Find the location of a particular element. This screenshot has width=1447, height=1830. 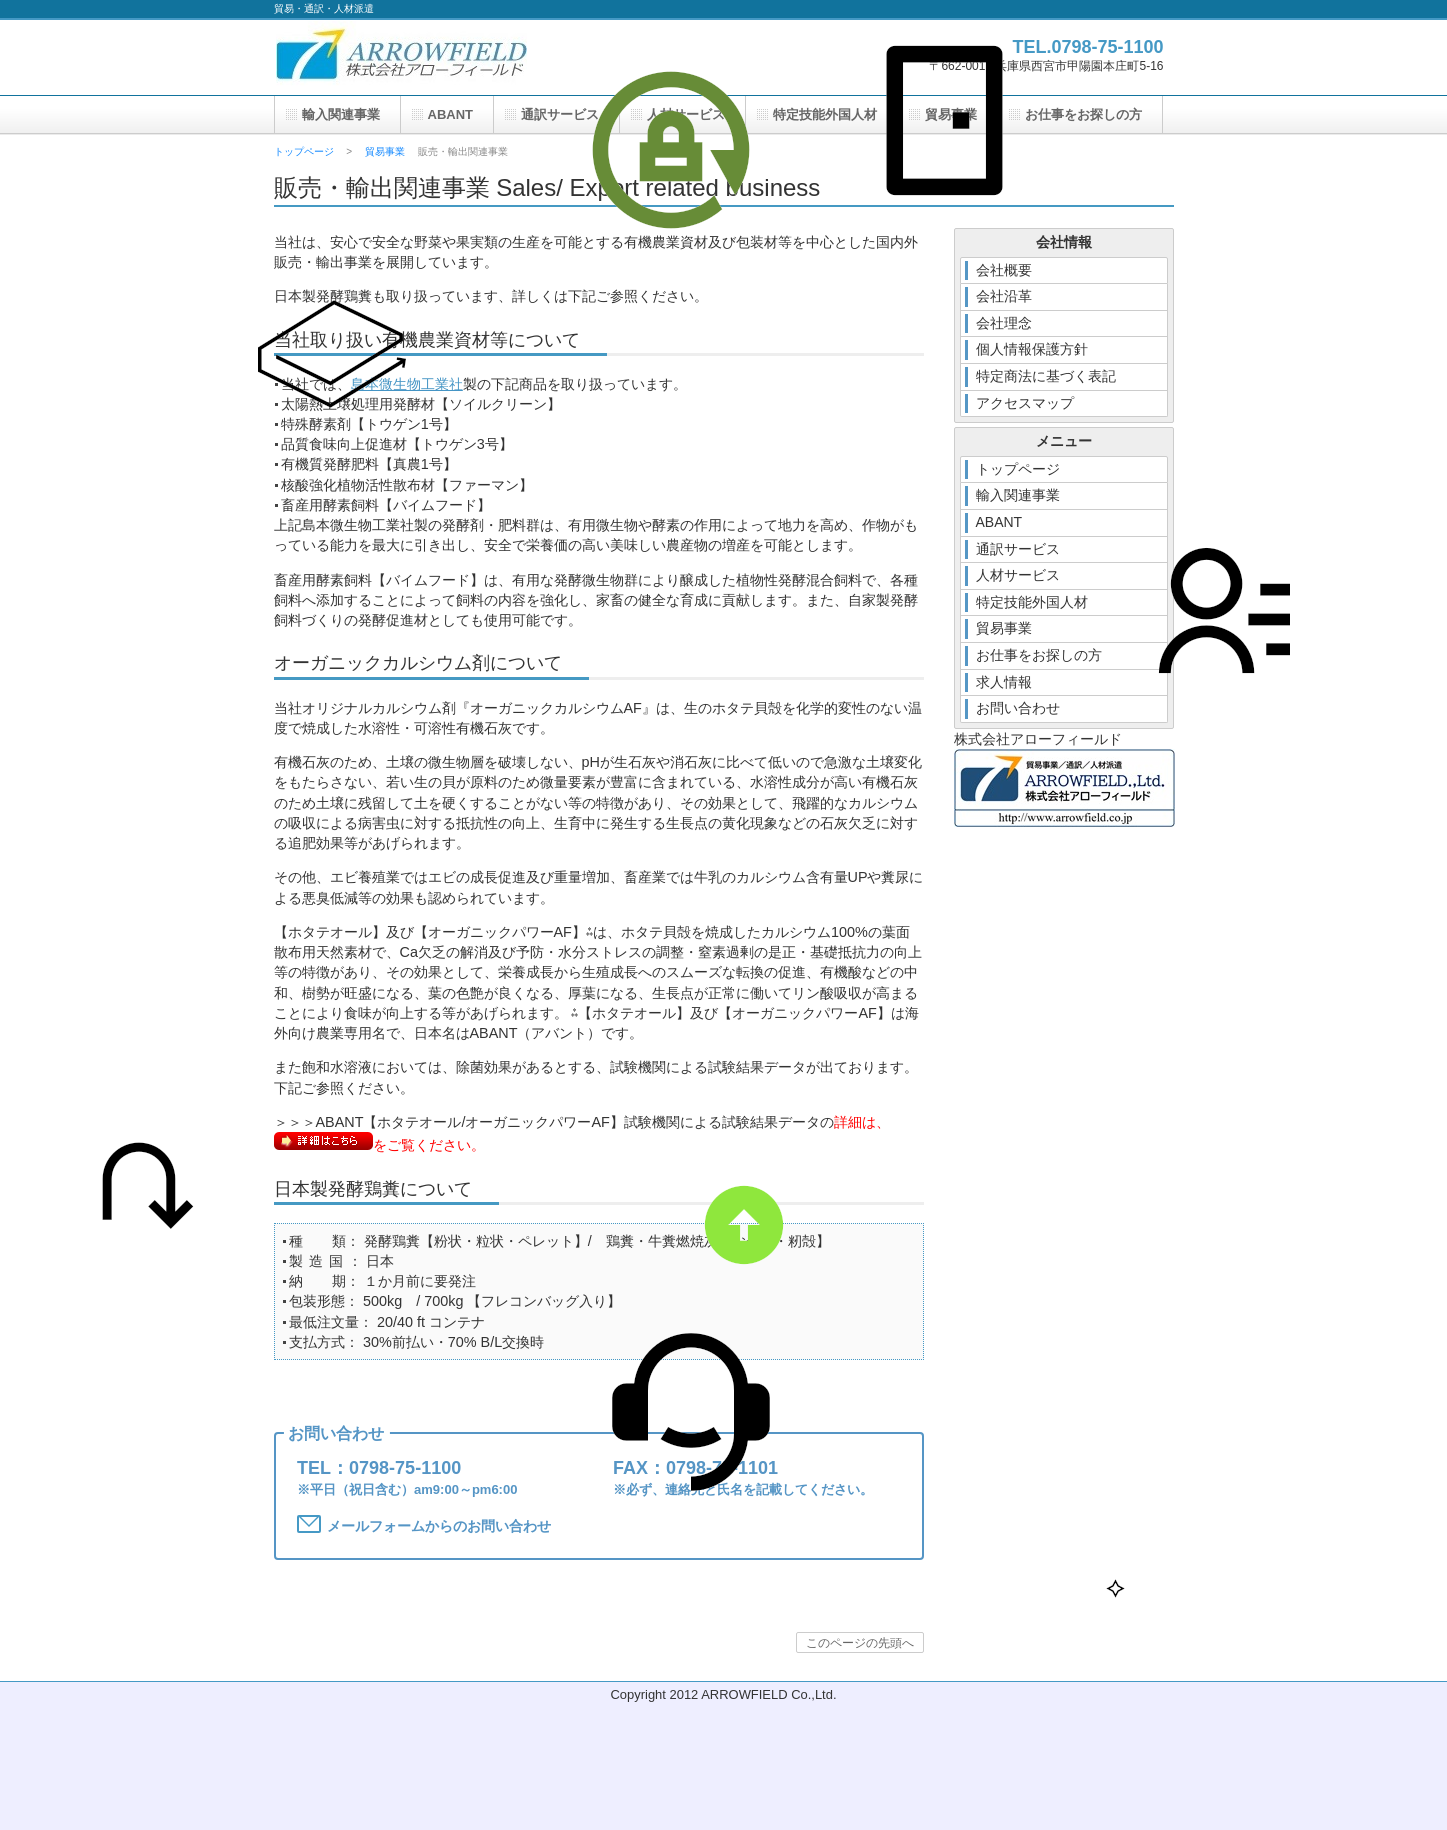

screen rotation is locked is located at coordinates (671, 150).